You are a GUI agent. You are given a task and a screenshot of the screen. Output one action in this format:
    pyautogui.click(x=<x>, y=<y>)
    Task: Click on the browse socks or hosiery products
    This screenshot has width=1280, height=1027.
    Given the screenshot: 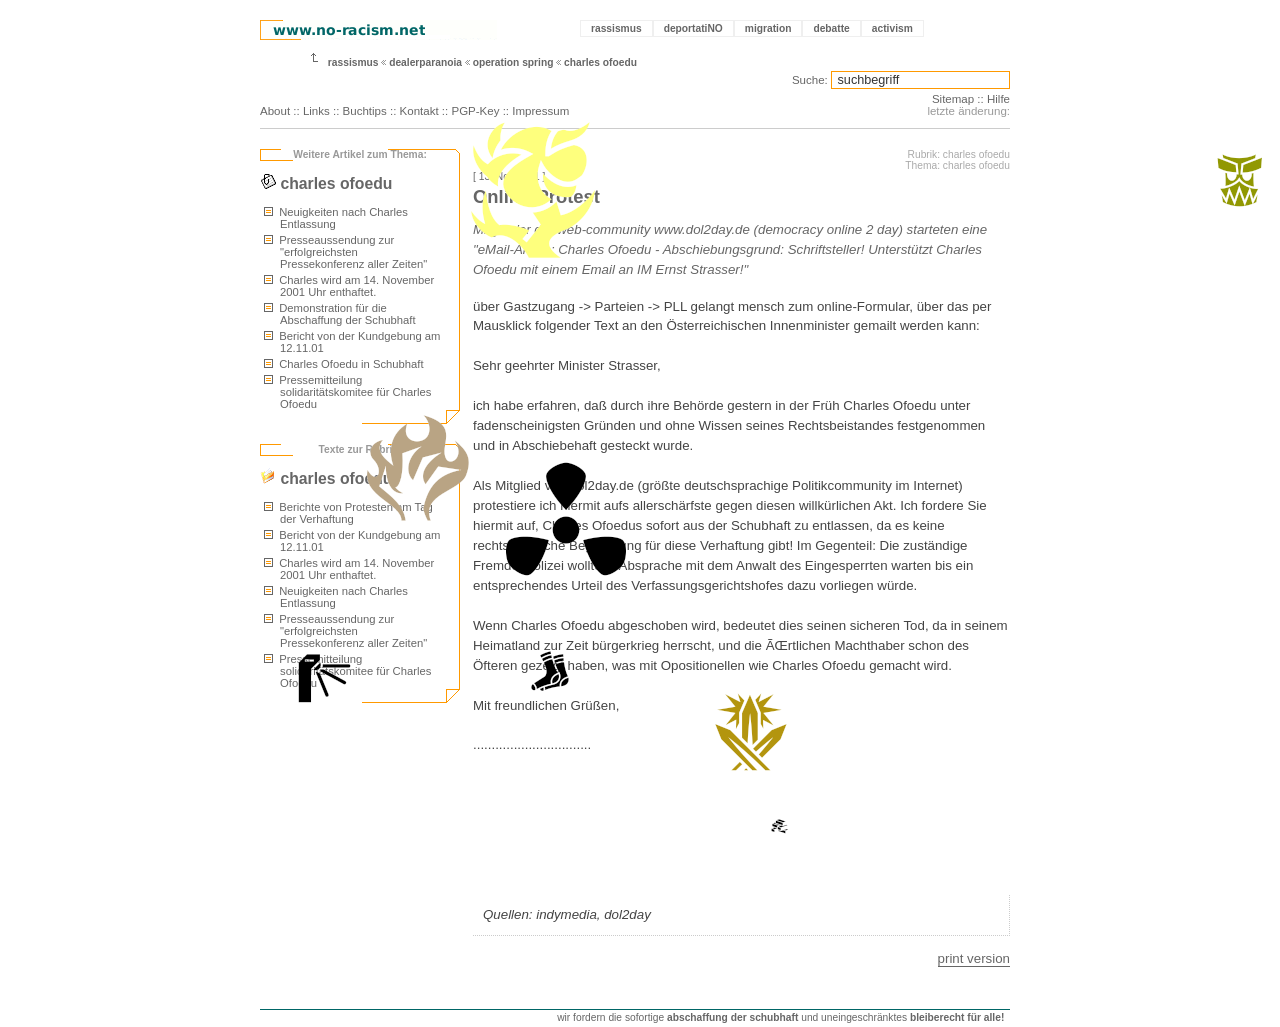 What is the action you would take?
    pyautogui.click(x=550, y=671)
    